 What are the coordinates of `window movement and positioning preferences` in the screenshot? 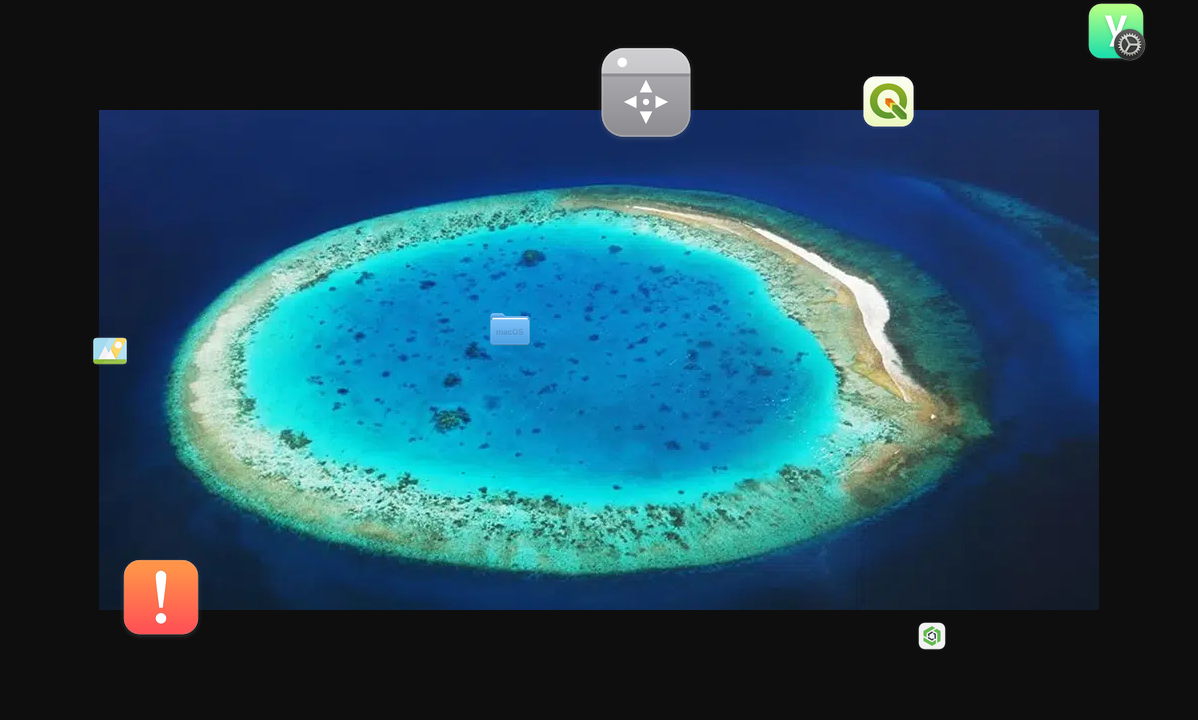 It's located at (646, 94).